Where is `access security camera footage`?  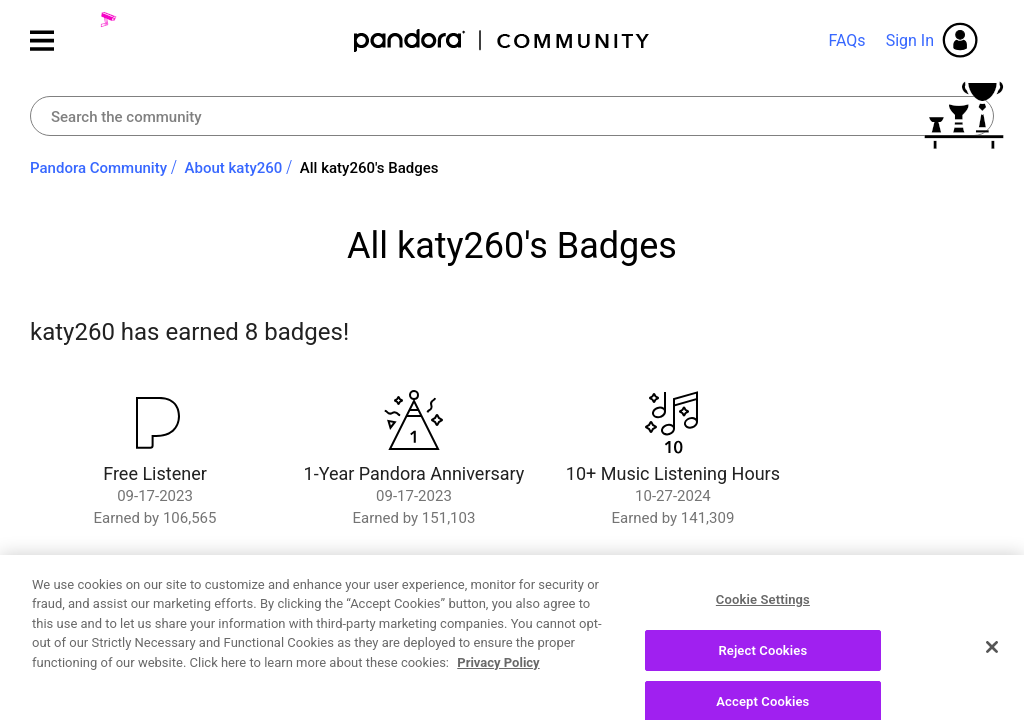 access security camera footage is located at coordinates (108, 19).